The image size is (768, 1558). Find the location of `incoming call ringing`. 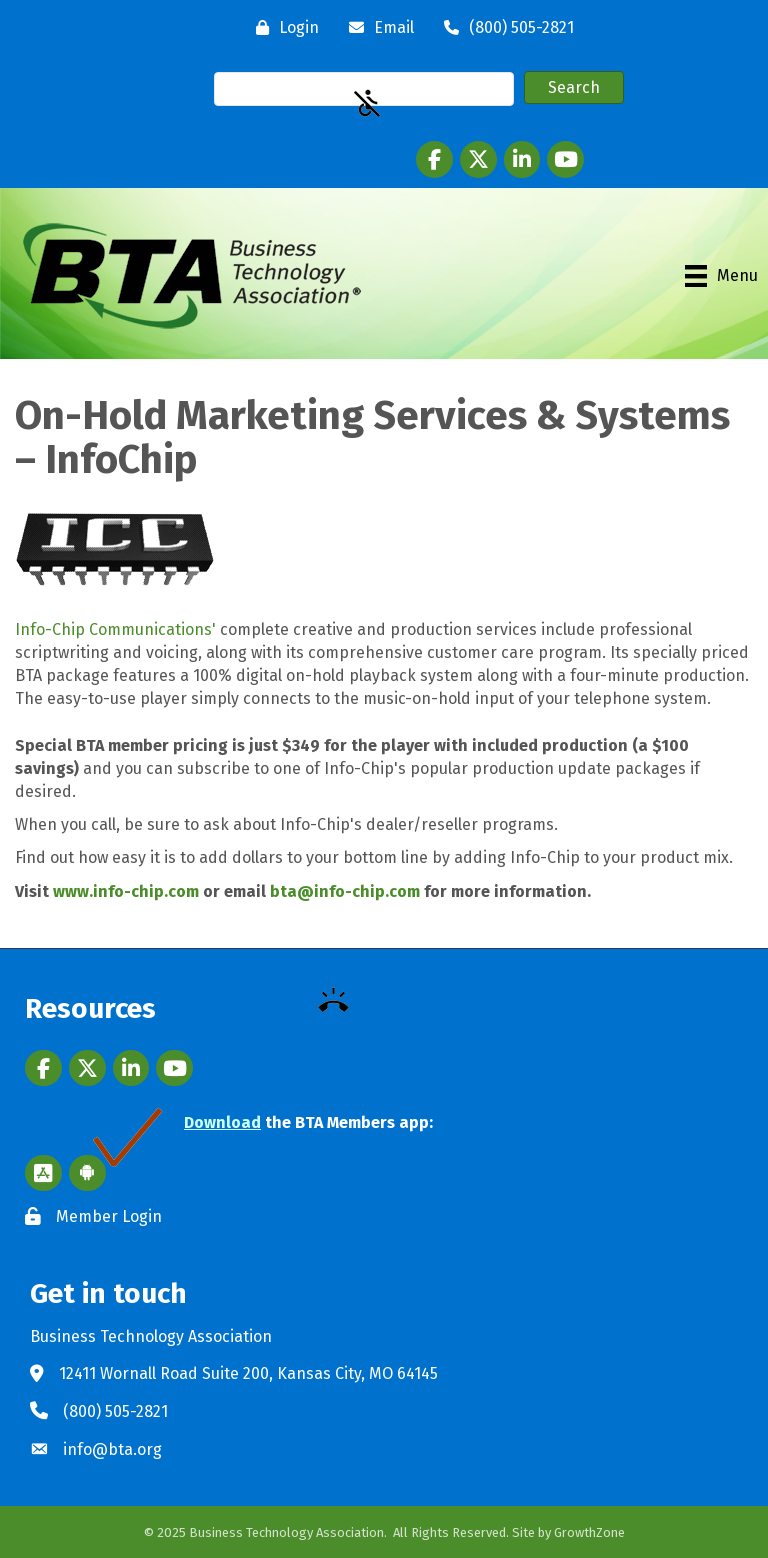

incoming call ringing is located at coordinates (333, 1000).